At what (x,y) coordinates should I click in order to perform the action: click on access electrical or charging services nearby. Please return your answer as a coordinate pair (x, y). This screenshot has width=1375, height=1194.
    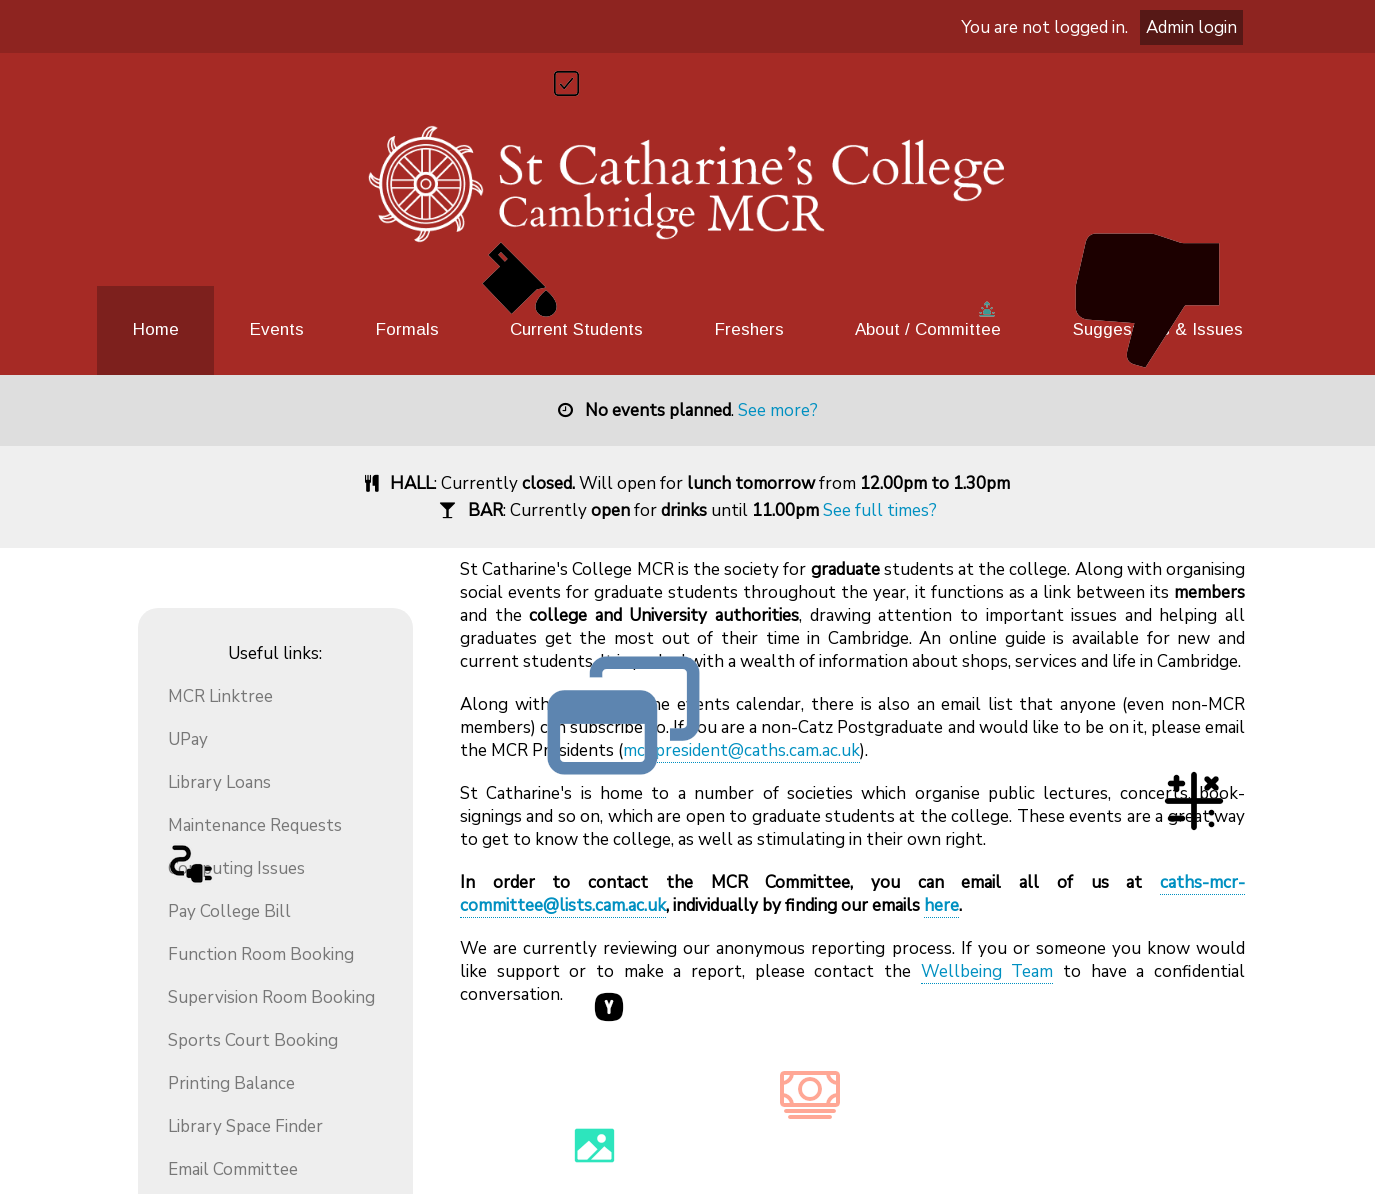
    Looking at the image, I should click on (191, 864).